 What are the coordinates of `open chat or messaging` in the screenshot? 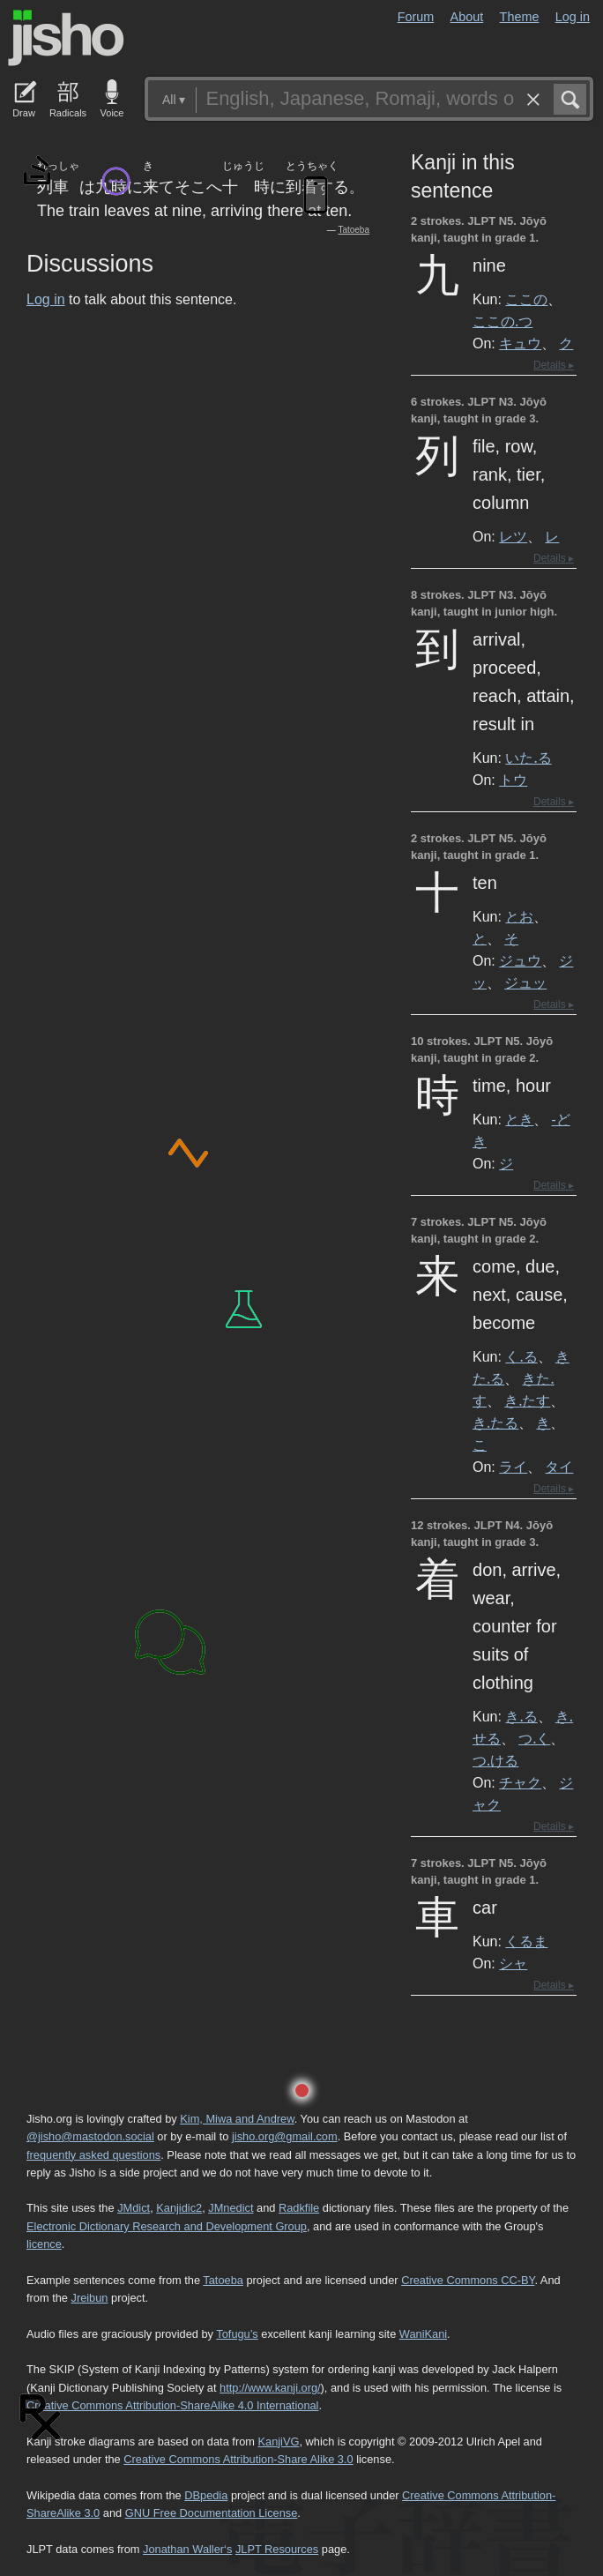 It's located at (170, 1642).